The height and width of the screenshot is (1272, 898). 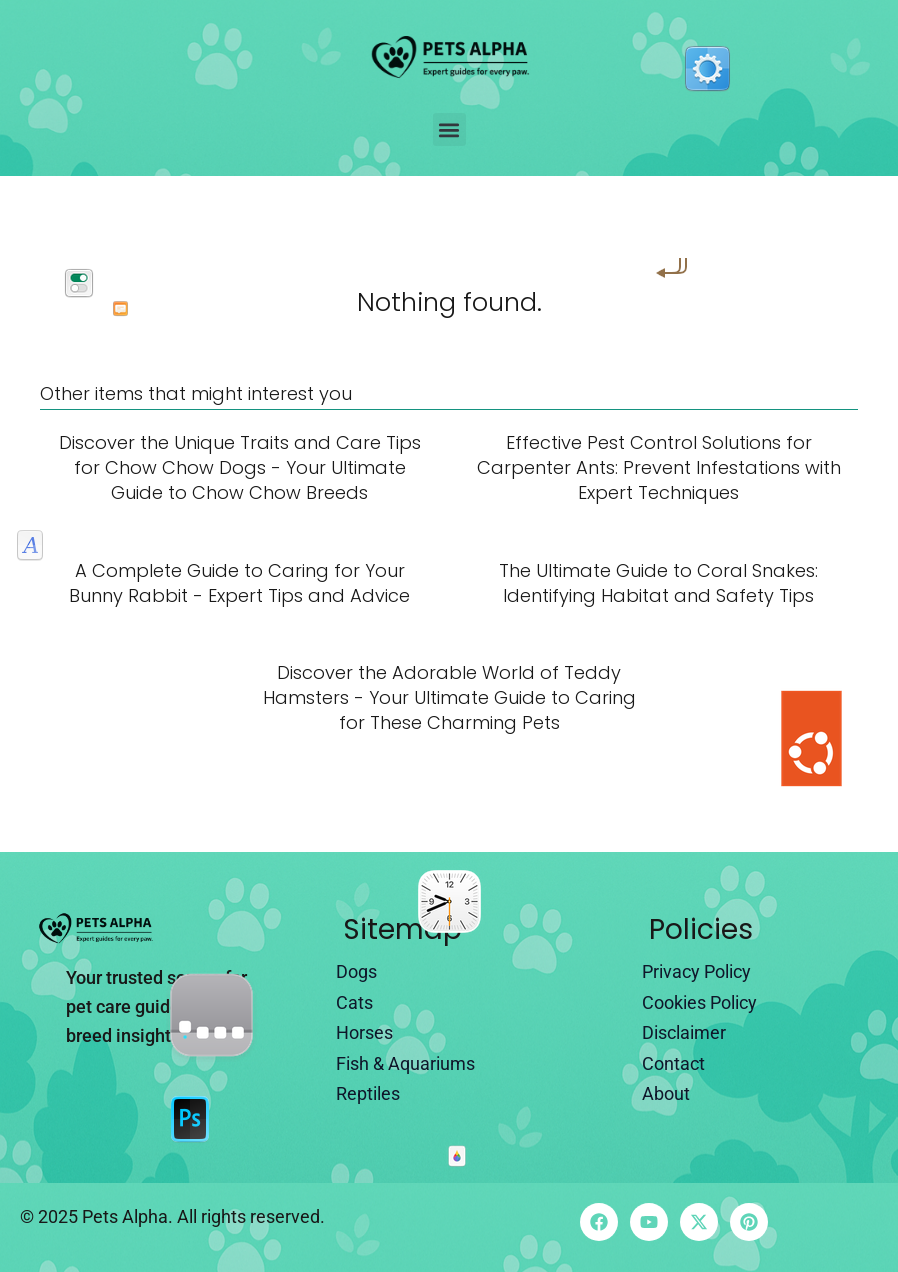 I want to click on open desktop preferences and settings, so click(x=79, y=283).